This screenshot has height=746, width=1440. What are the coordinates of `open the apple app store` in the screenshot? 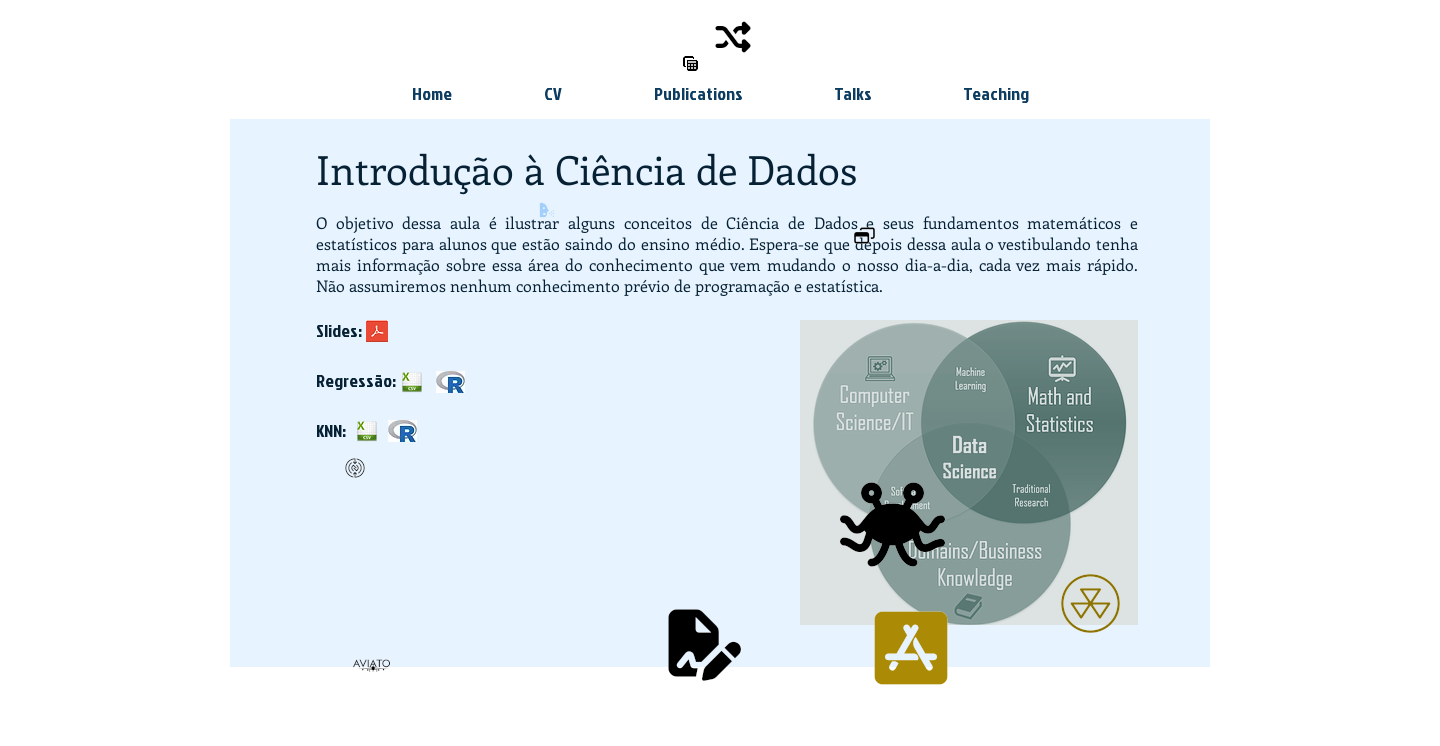 It's located at (911, 648).